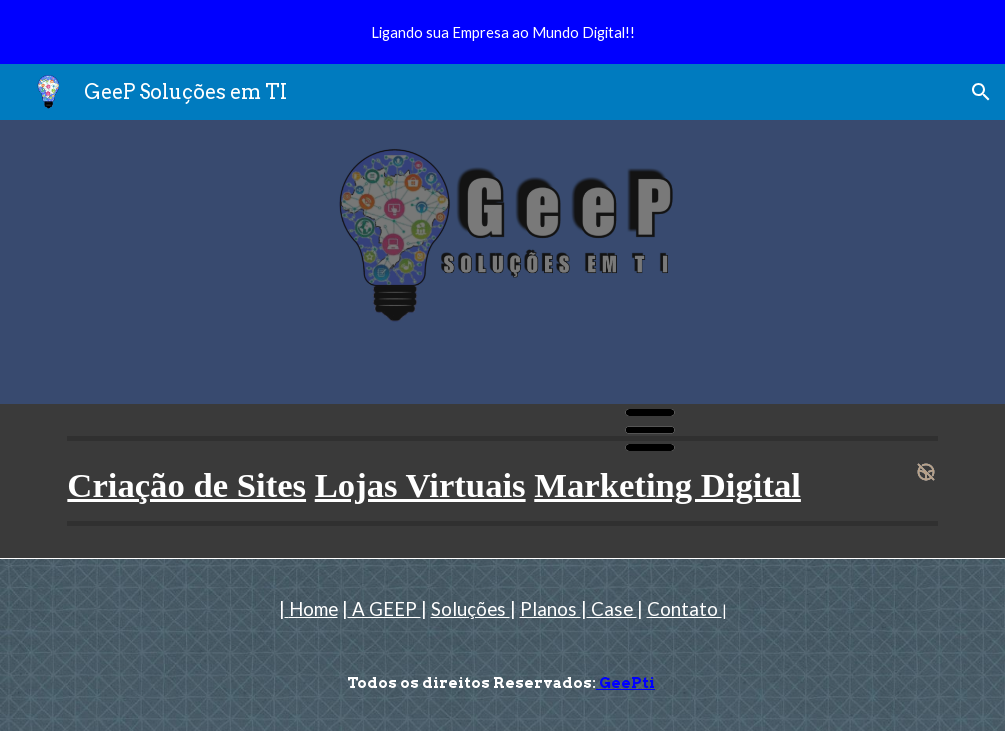 This screenshot has height=731, width=1005. Describe the element at coordinates (926, 472) in the screenshot. I see `disable steering or driving controls` at that location.